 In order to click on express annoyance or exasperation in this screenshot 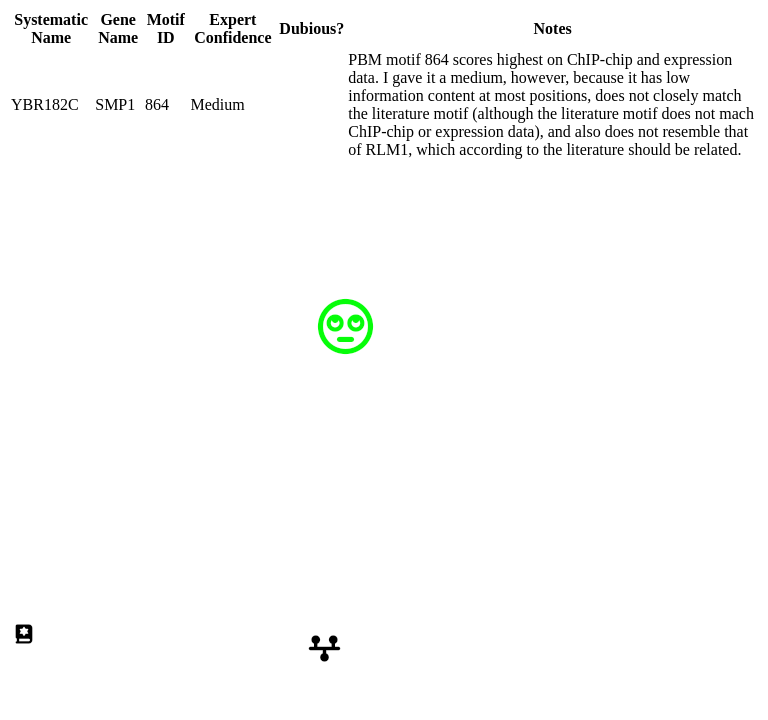, I will do `click(345, 326)`.